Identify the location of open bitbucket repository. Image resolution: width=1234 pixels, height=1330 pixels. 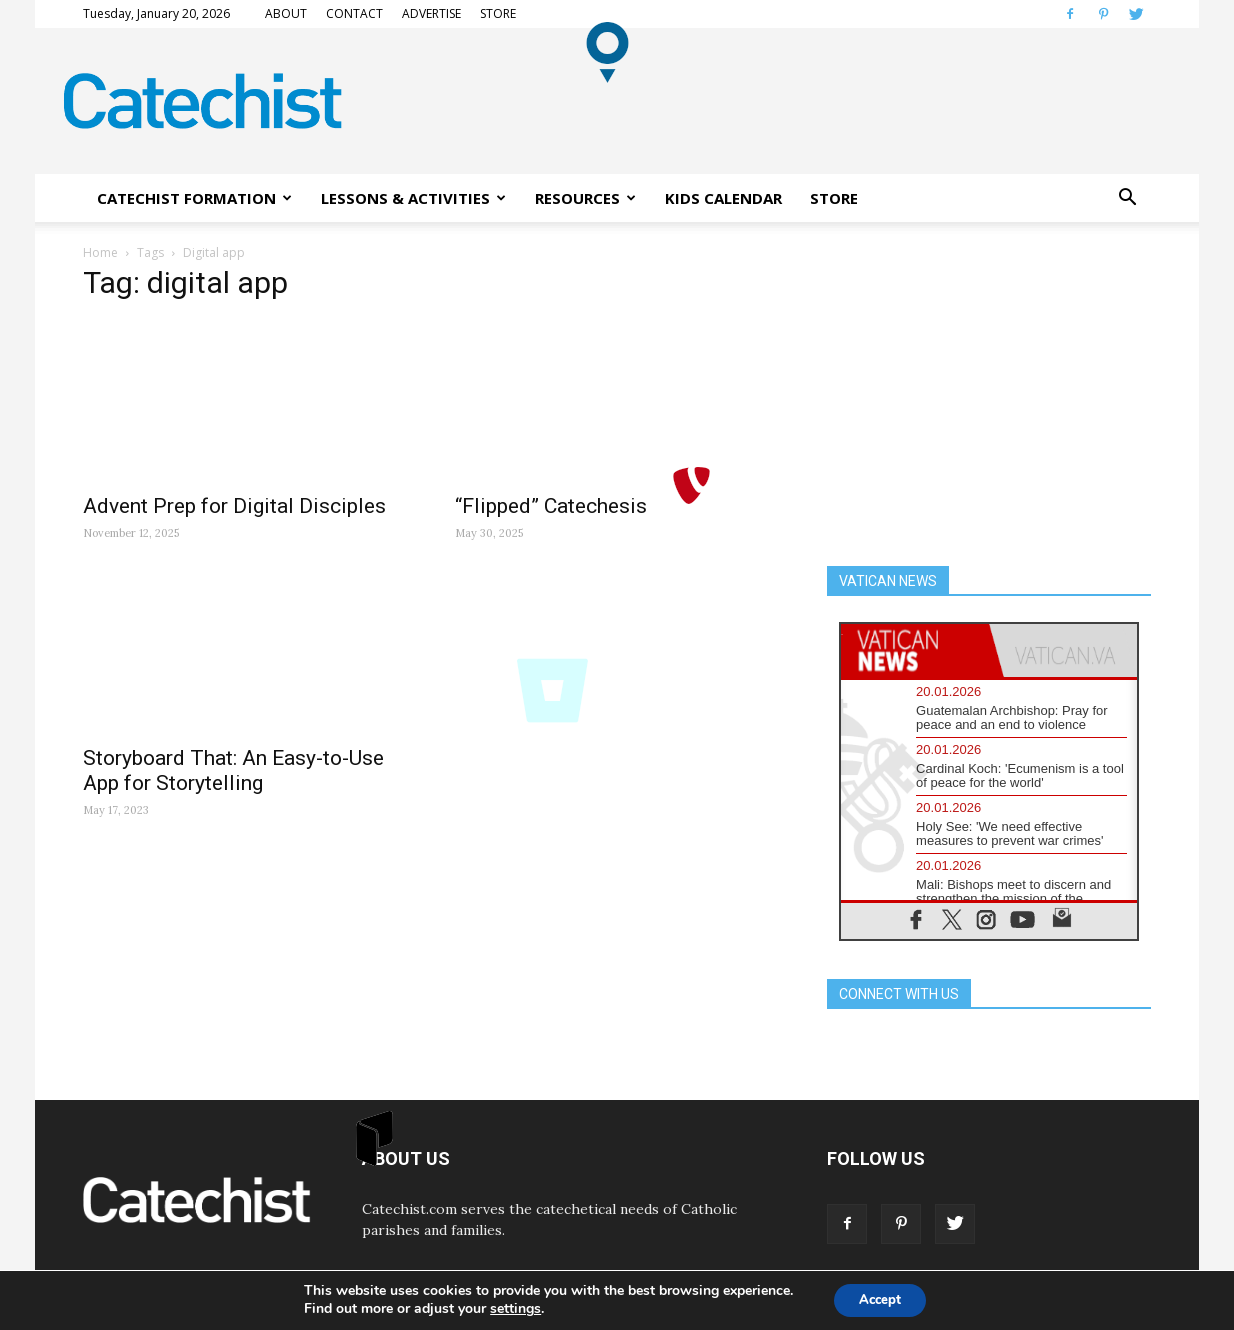
(552, 690).